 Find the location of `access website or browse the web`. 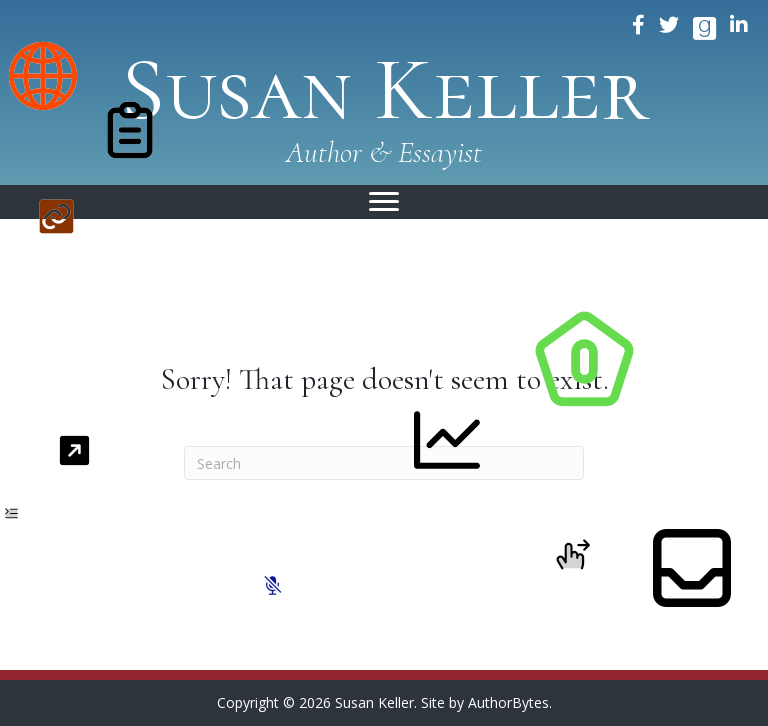

access website or browse the web is located at coordinates (43, 76).